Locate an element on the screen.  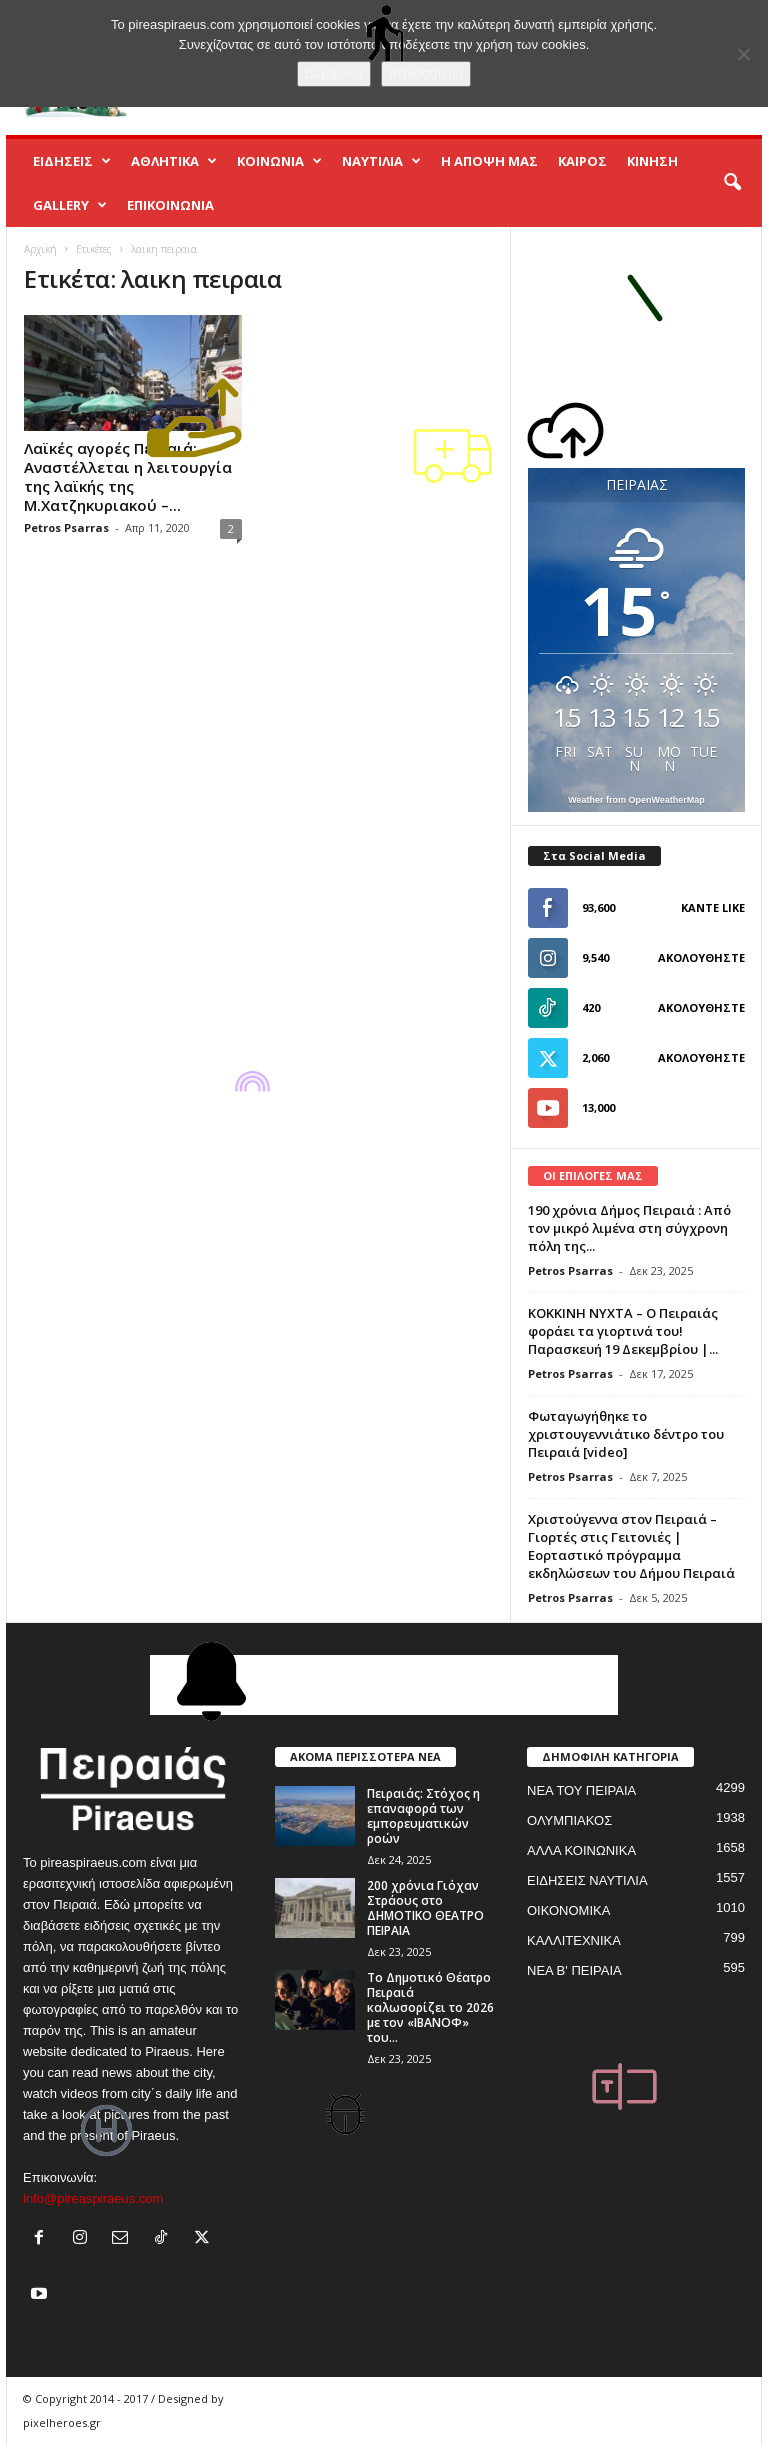
hospital or helipad location marker is located at coordinates (106, 2130).